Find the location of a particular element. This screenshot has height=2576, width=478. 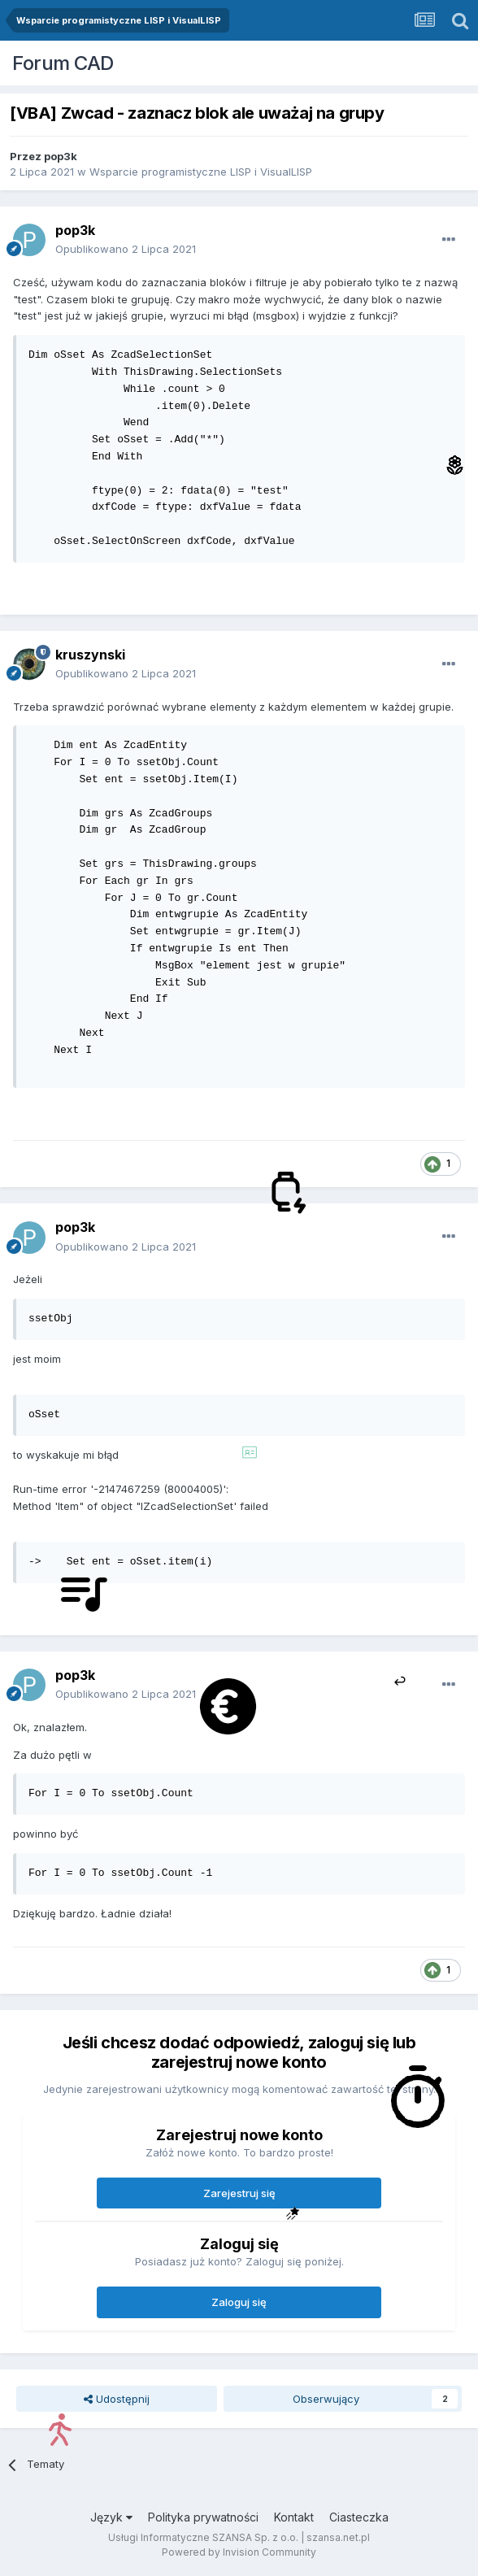

mark as favorite or featured is located at coordinates (293, 2213).